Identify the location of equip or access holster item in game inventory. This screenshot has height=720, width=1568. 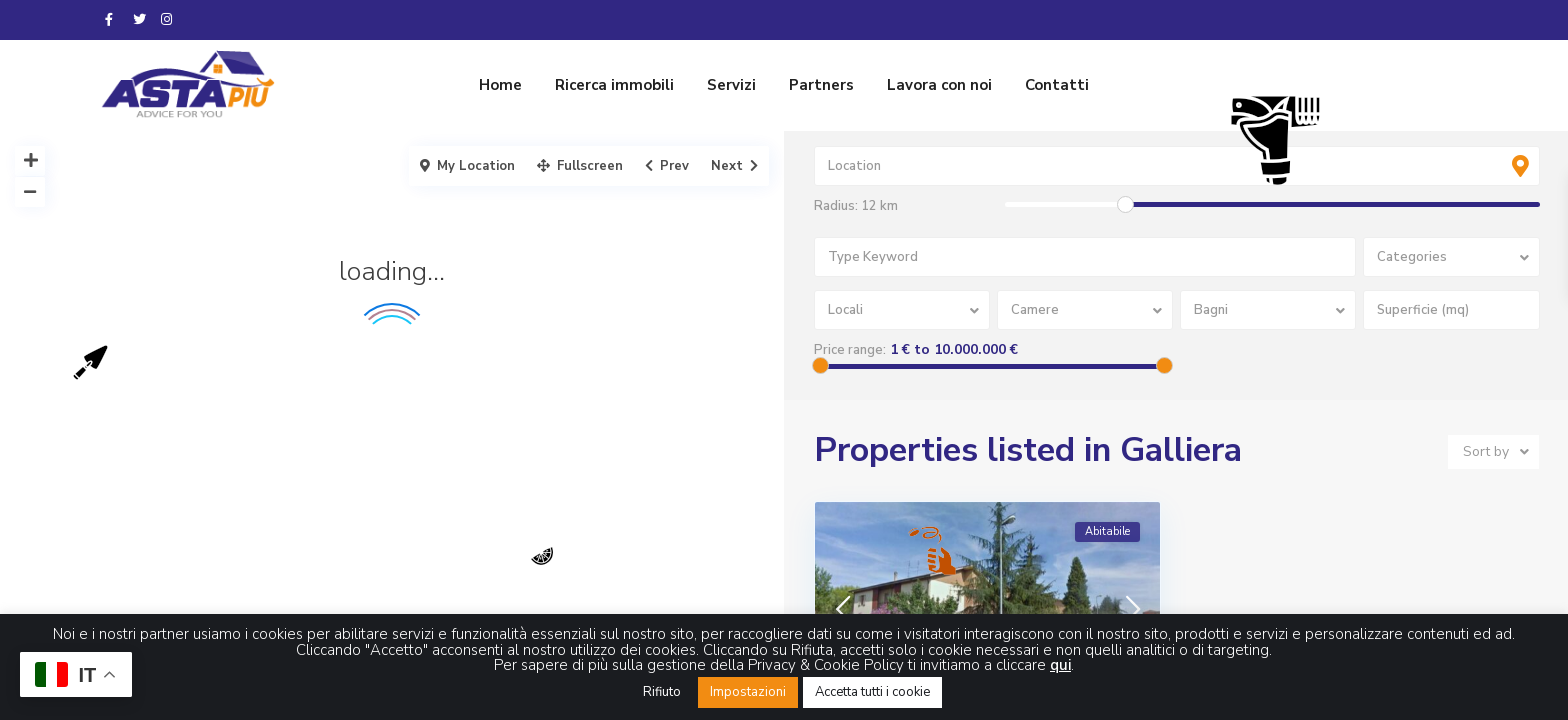
(1276, 141).